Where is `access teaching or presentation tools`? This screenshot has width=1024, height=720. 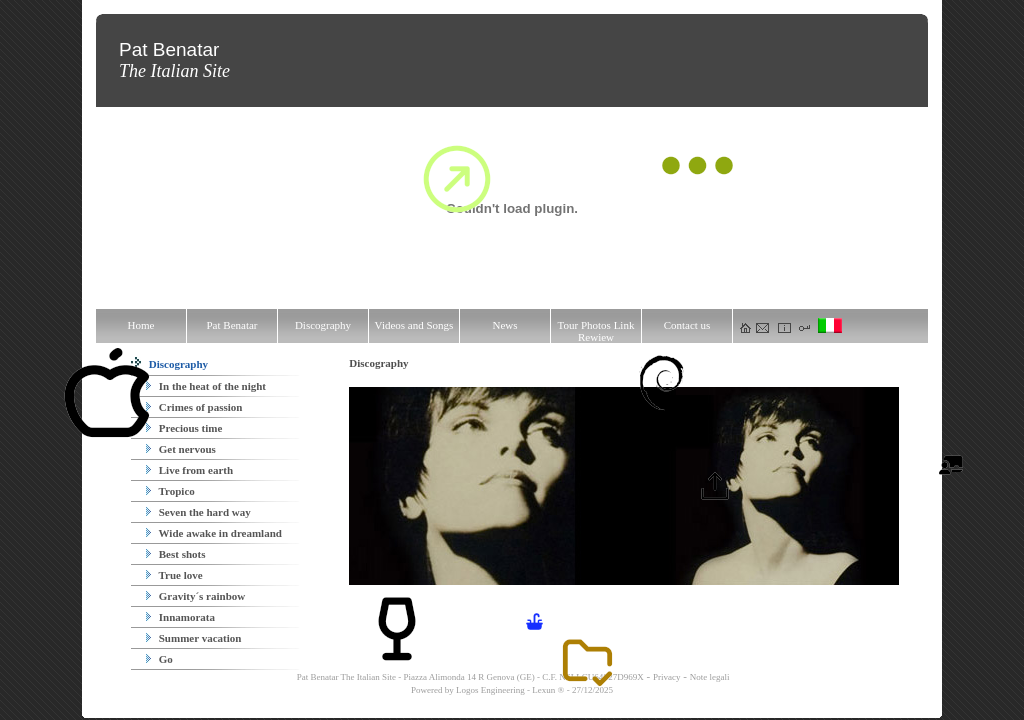
access teaching or presentation tools is located at coordinates (951, 464).